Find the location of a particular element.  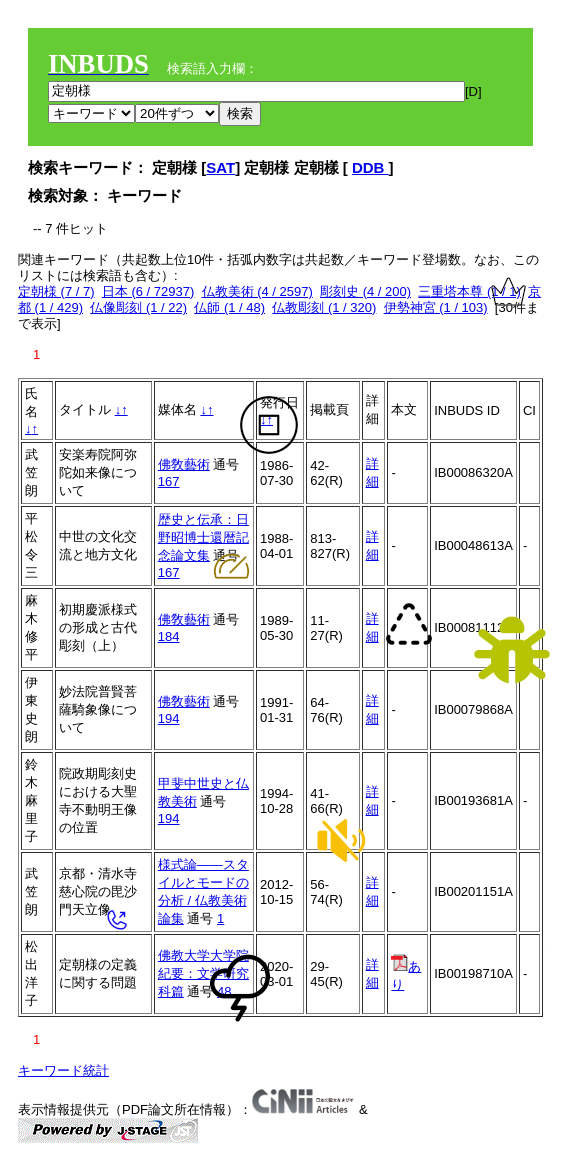

view speed or performance metrics is located at coordinates (231, 567).